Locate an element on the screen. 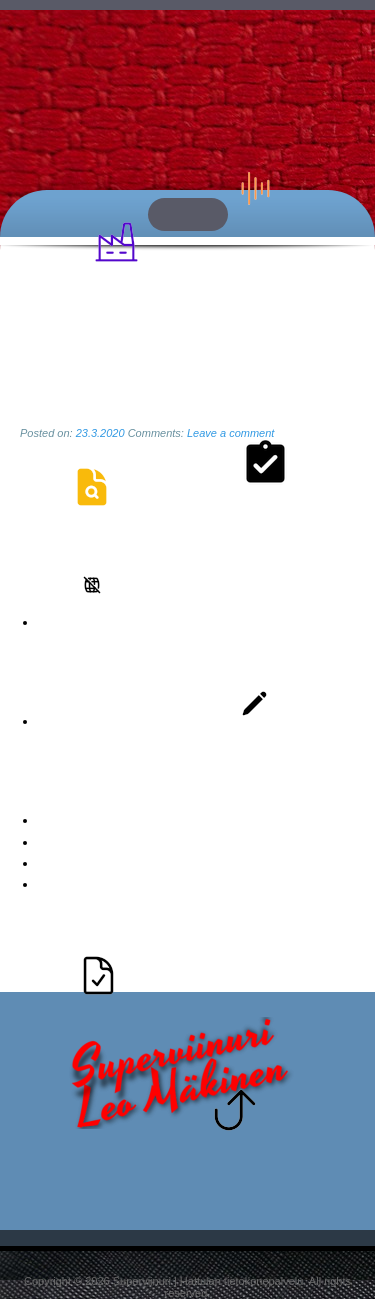 Image resolution: width=375 pixels, height=1299 pixels. view completed tasks or assignments is located at coordinates (265, 463).